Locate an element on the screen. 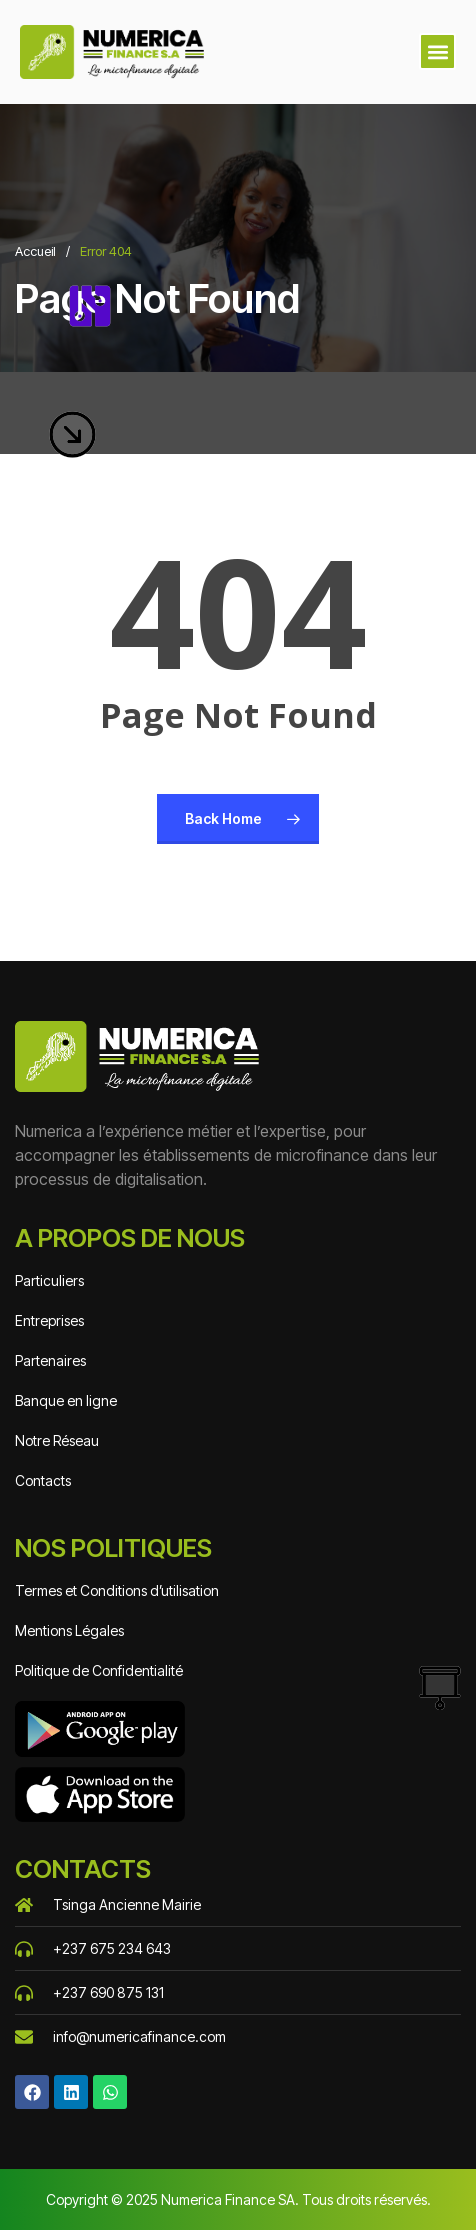 The image size is (476, 2230). navigate to the next item or section is located at coordinates (72, 434).